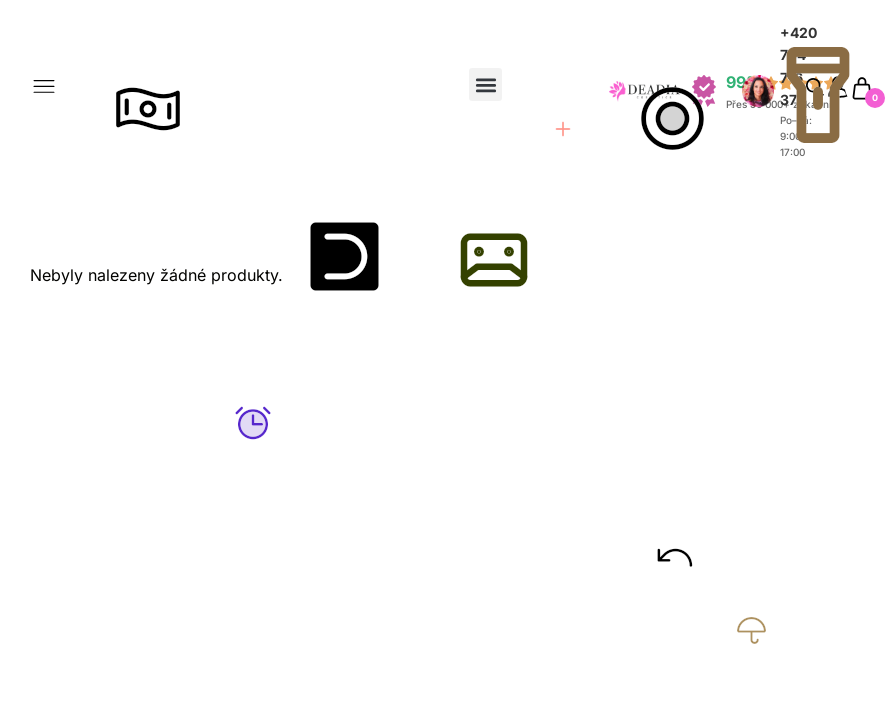  What do you see at coordinates (563, 129) in the screenshot?
I see `add a new item` at bounding box center [563, 129].